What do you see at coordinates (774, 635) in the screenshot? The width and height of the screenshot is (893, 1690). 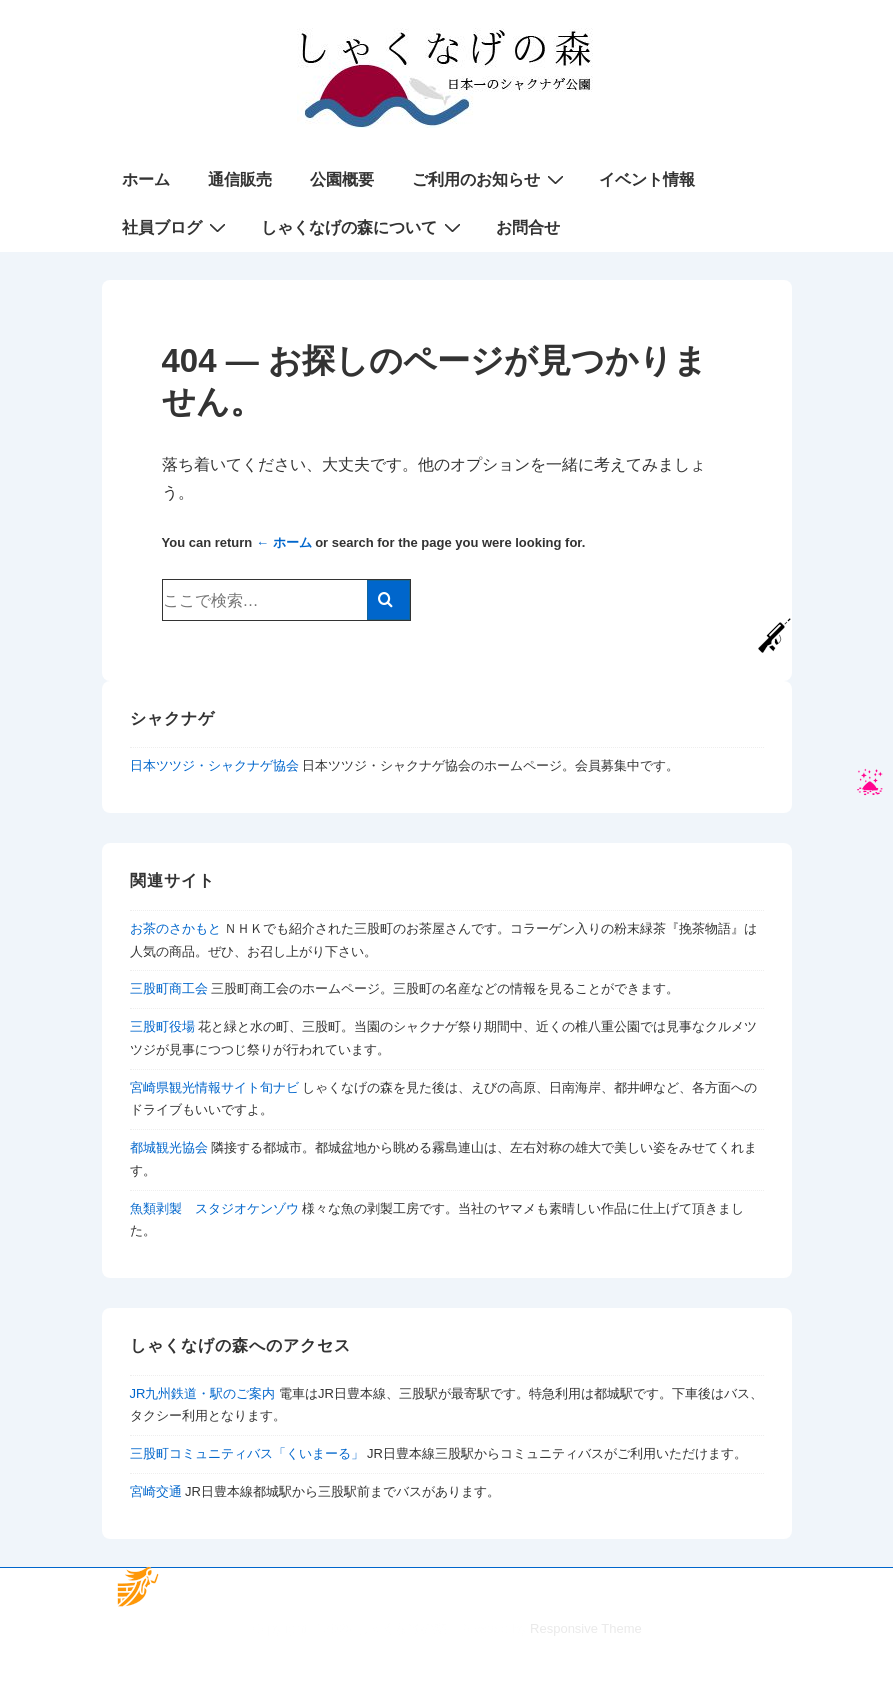 I see `select the FAMAS assault rifle weapon` at bounding box center [774, 635].